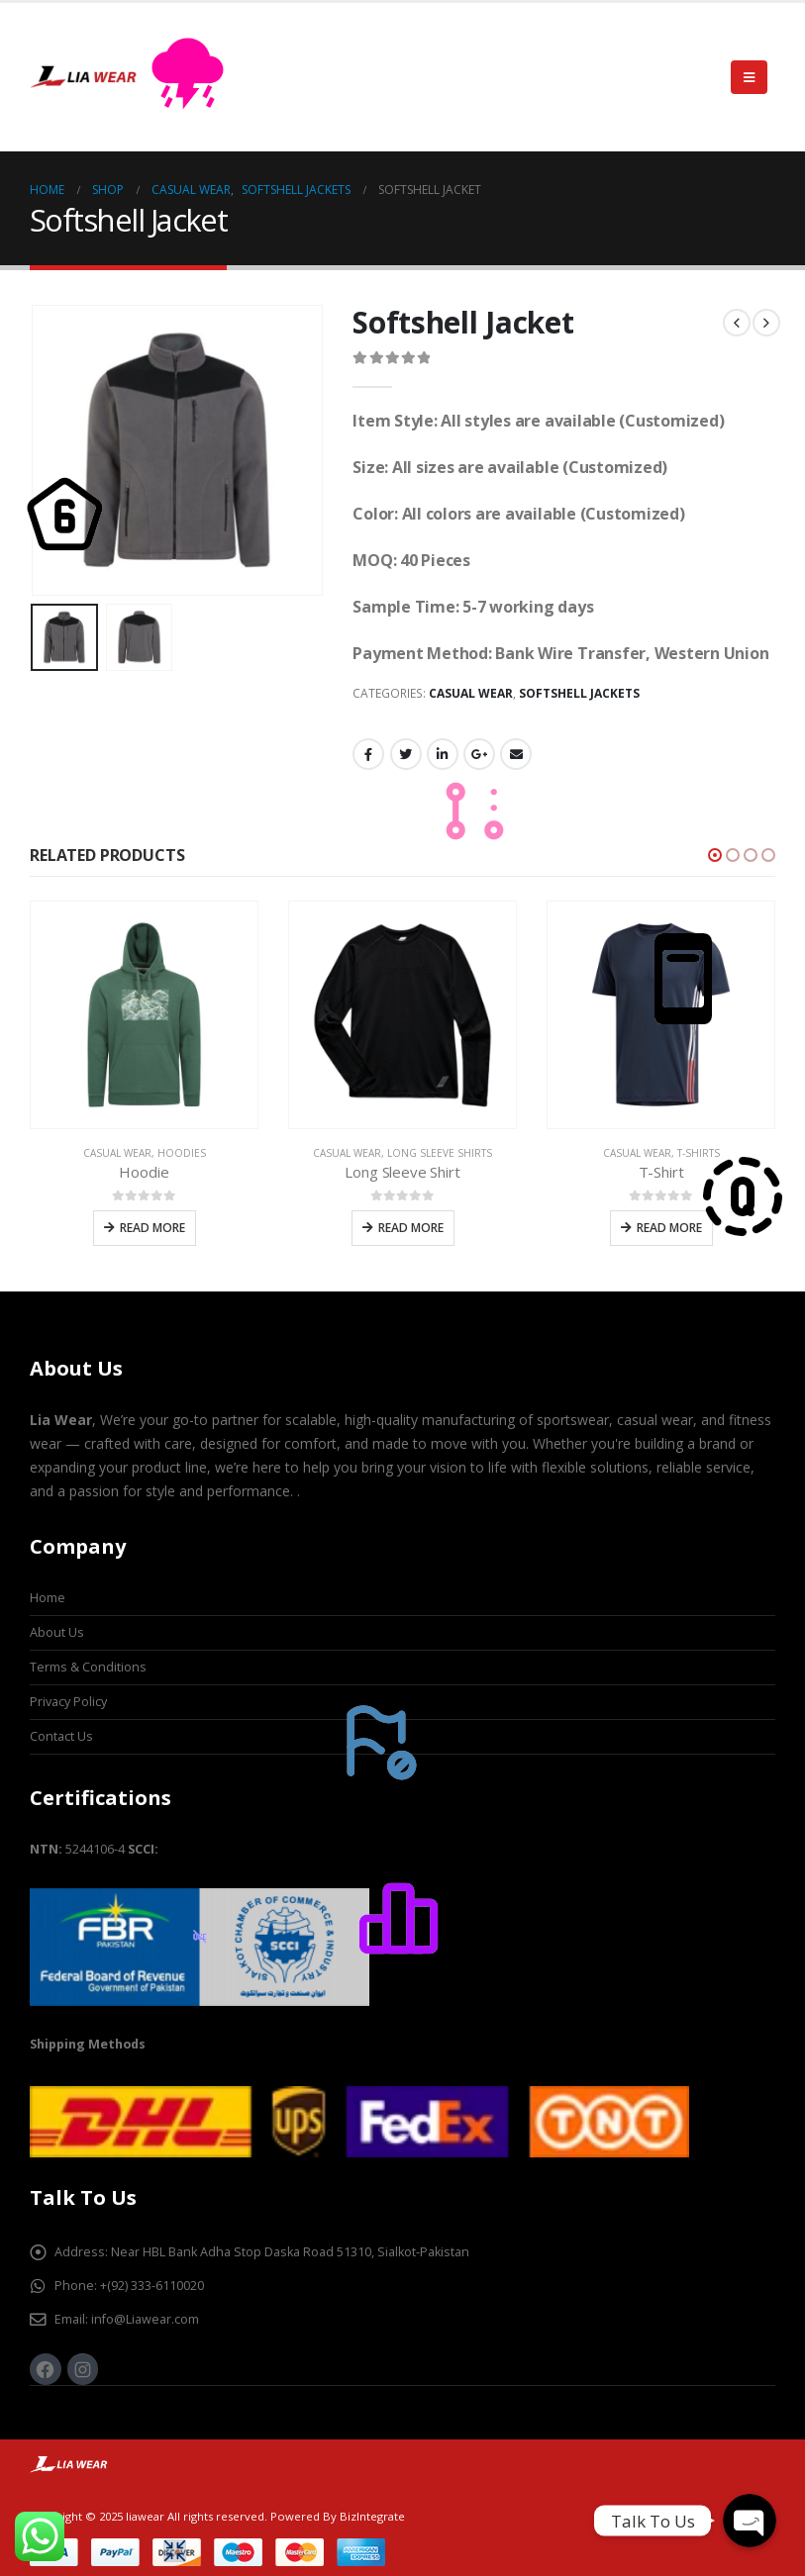 The width and height of the screenshot is (805, 2576). Describe the element at coordinates (743, 1196) in the screenshot. I see `indicates a pending or in-progress queue item` at that location.